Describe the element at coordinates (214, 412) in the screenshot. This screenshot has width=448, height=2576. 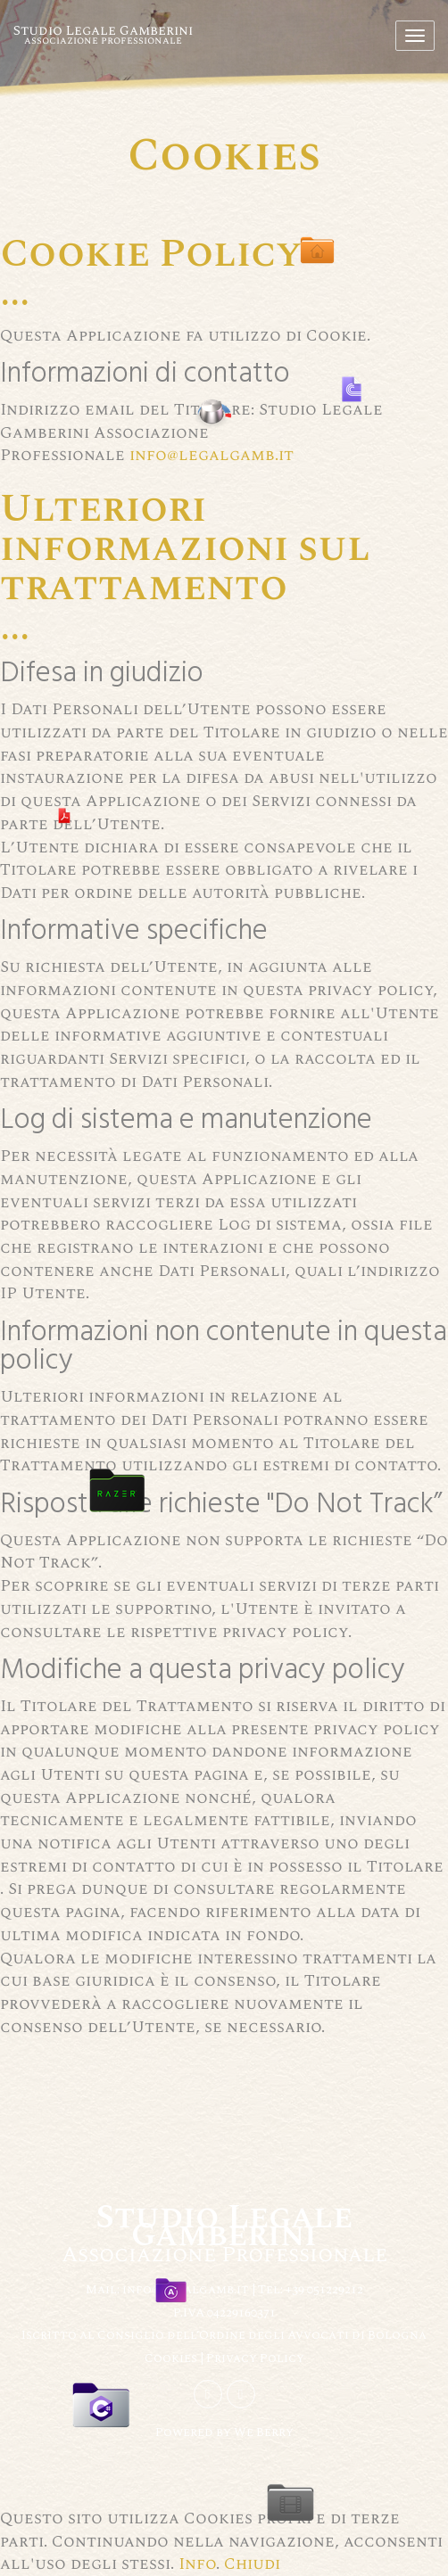
I see `adjust system audio volume` at that location.